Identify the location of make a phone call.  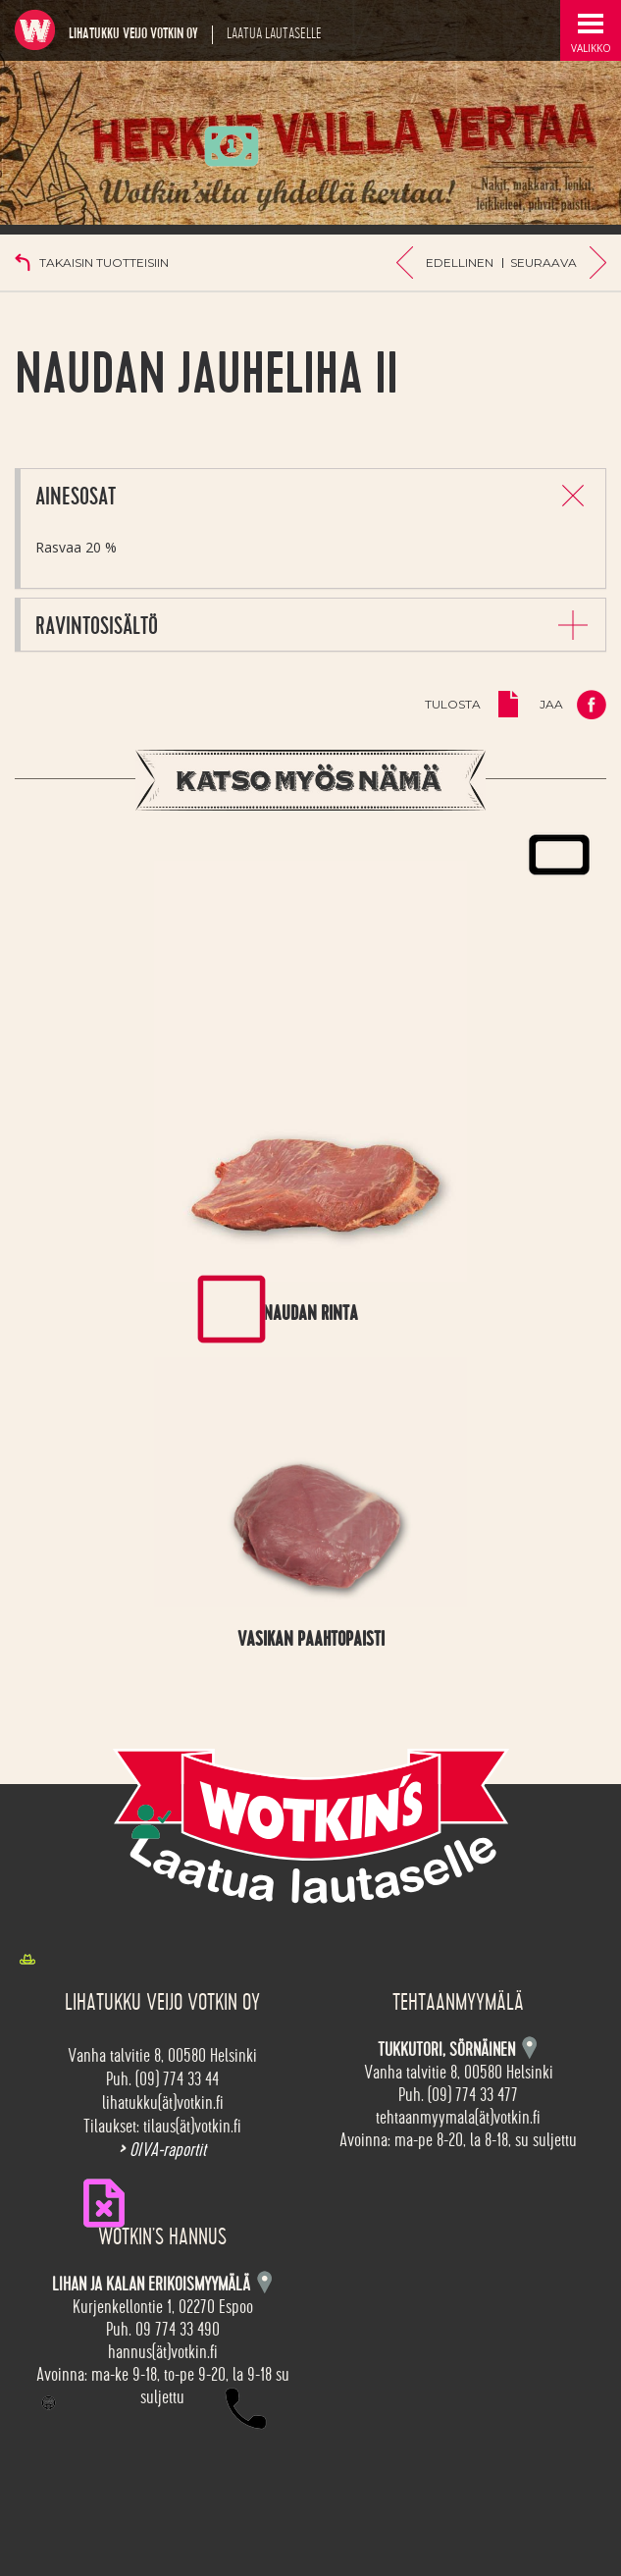
(245, 2408).